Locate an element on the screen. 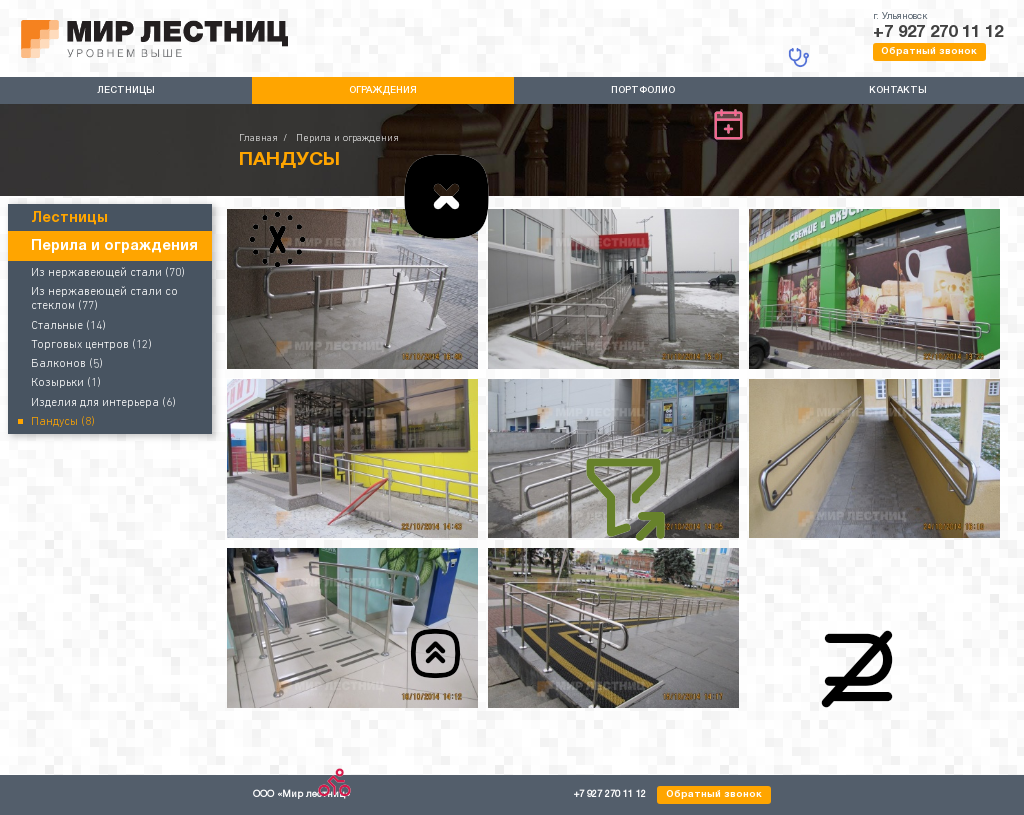  pending or processing cancellation is located at coordinates (277, 239).